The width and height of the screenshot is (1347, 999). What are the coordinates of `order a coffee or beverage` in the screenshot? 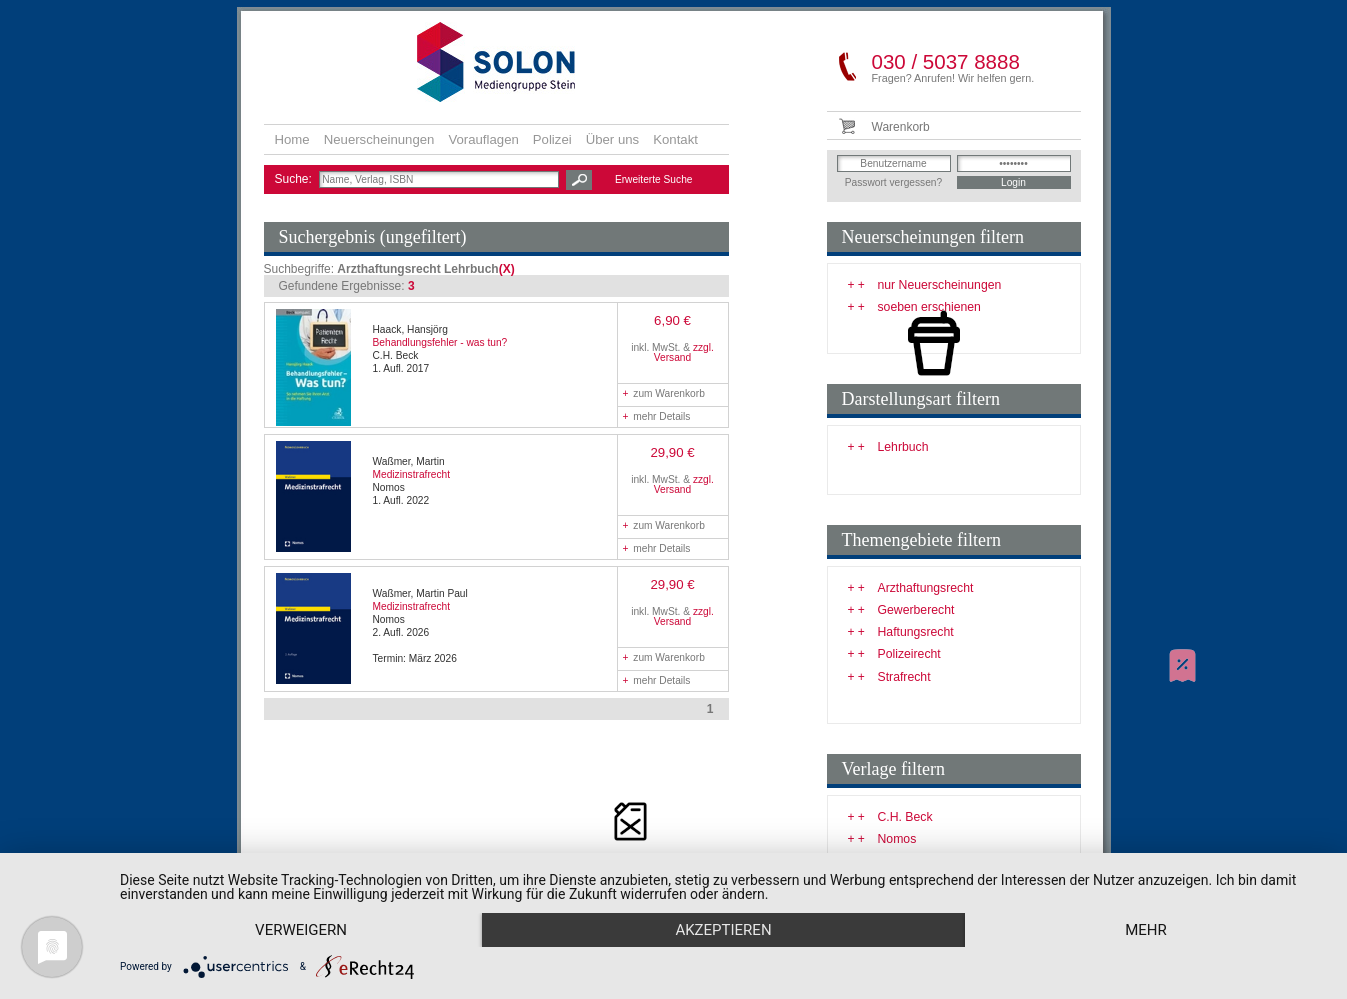 It's located at (934, 343).